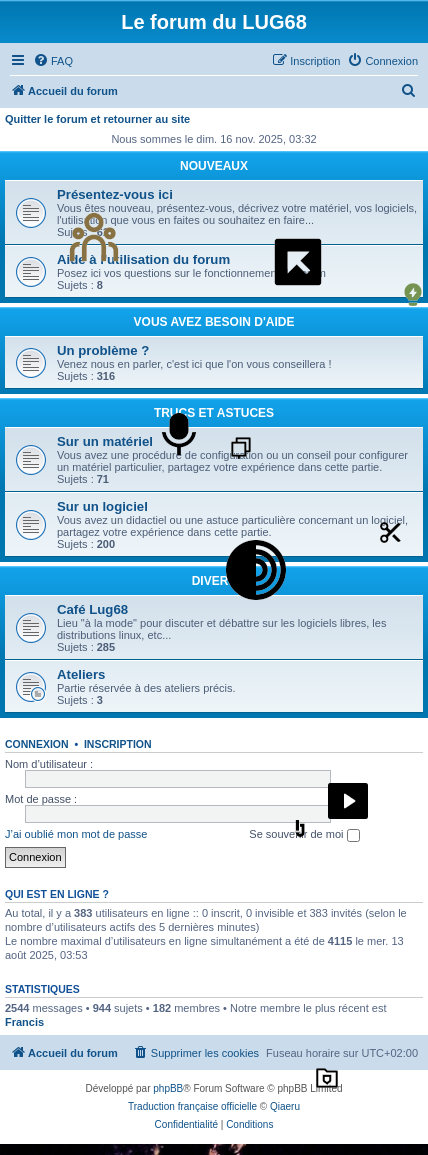 Image resolution: width=428 pixels, height=1155 pixels. What do you see at coordinates (327, 1078) in the screenshot?
I see `access protected or secure files` at bounding box center [327, 1078].